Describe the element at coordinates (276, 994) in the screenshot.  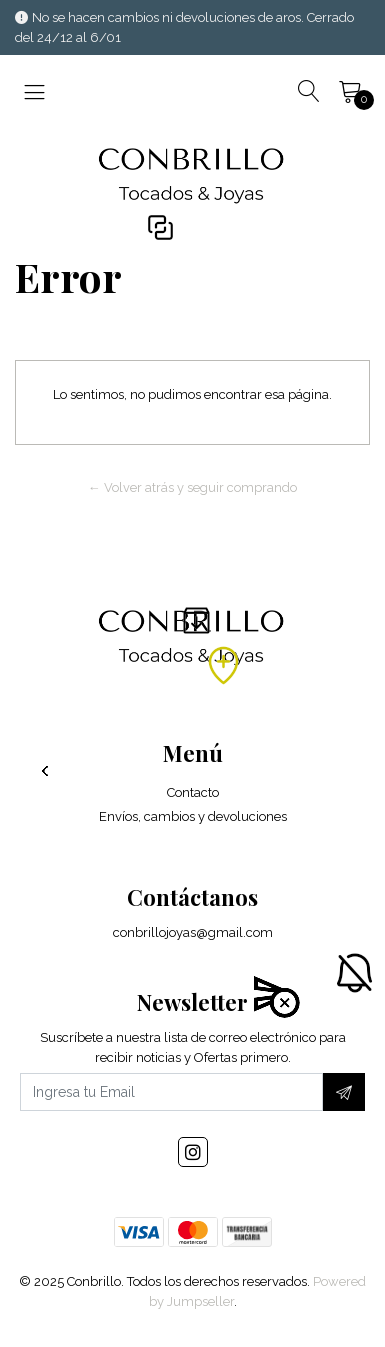
I see `cancel a scheduled message` at that location.